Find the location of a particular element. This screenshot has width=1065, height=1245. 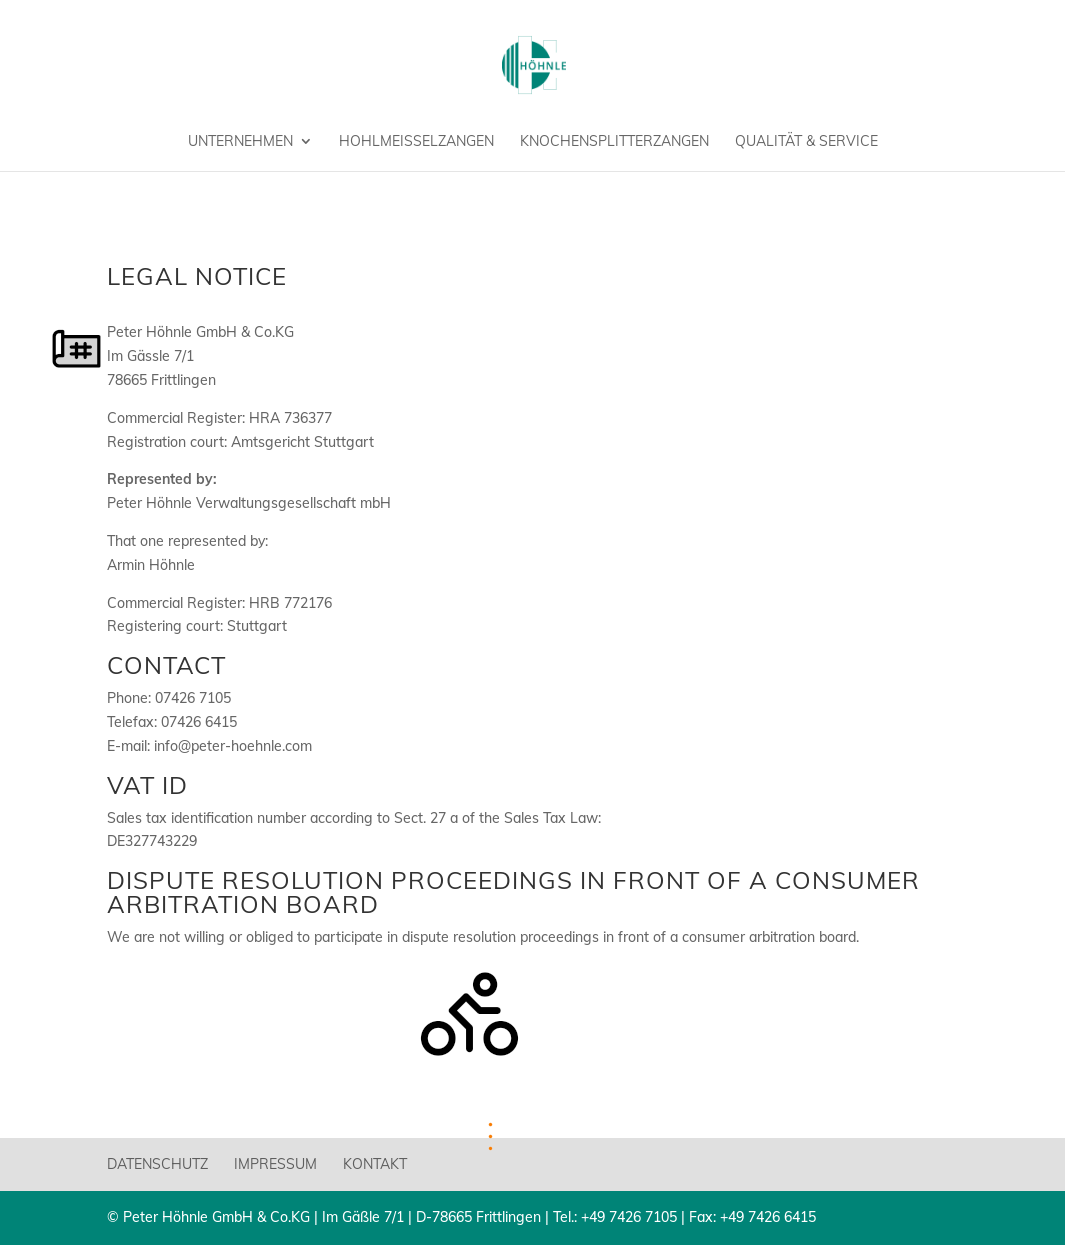

view project blueprints or technical plans is located at coordinates (76, 350).